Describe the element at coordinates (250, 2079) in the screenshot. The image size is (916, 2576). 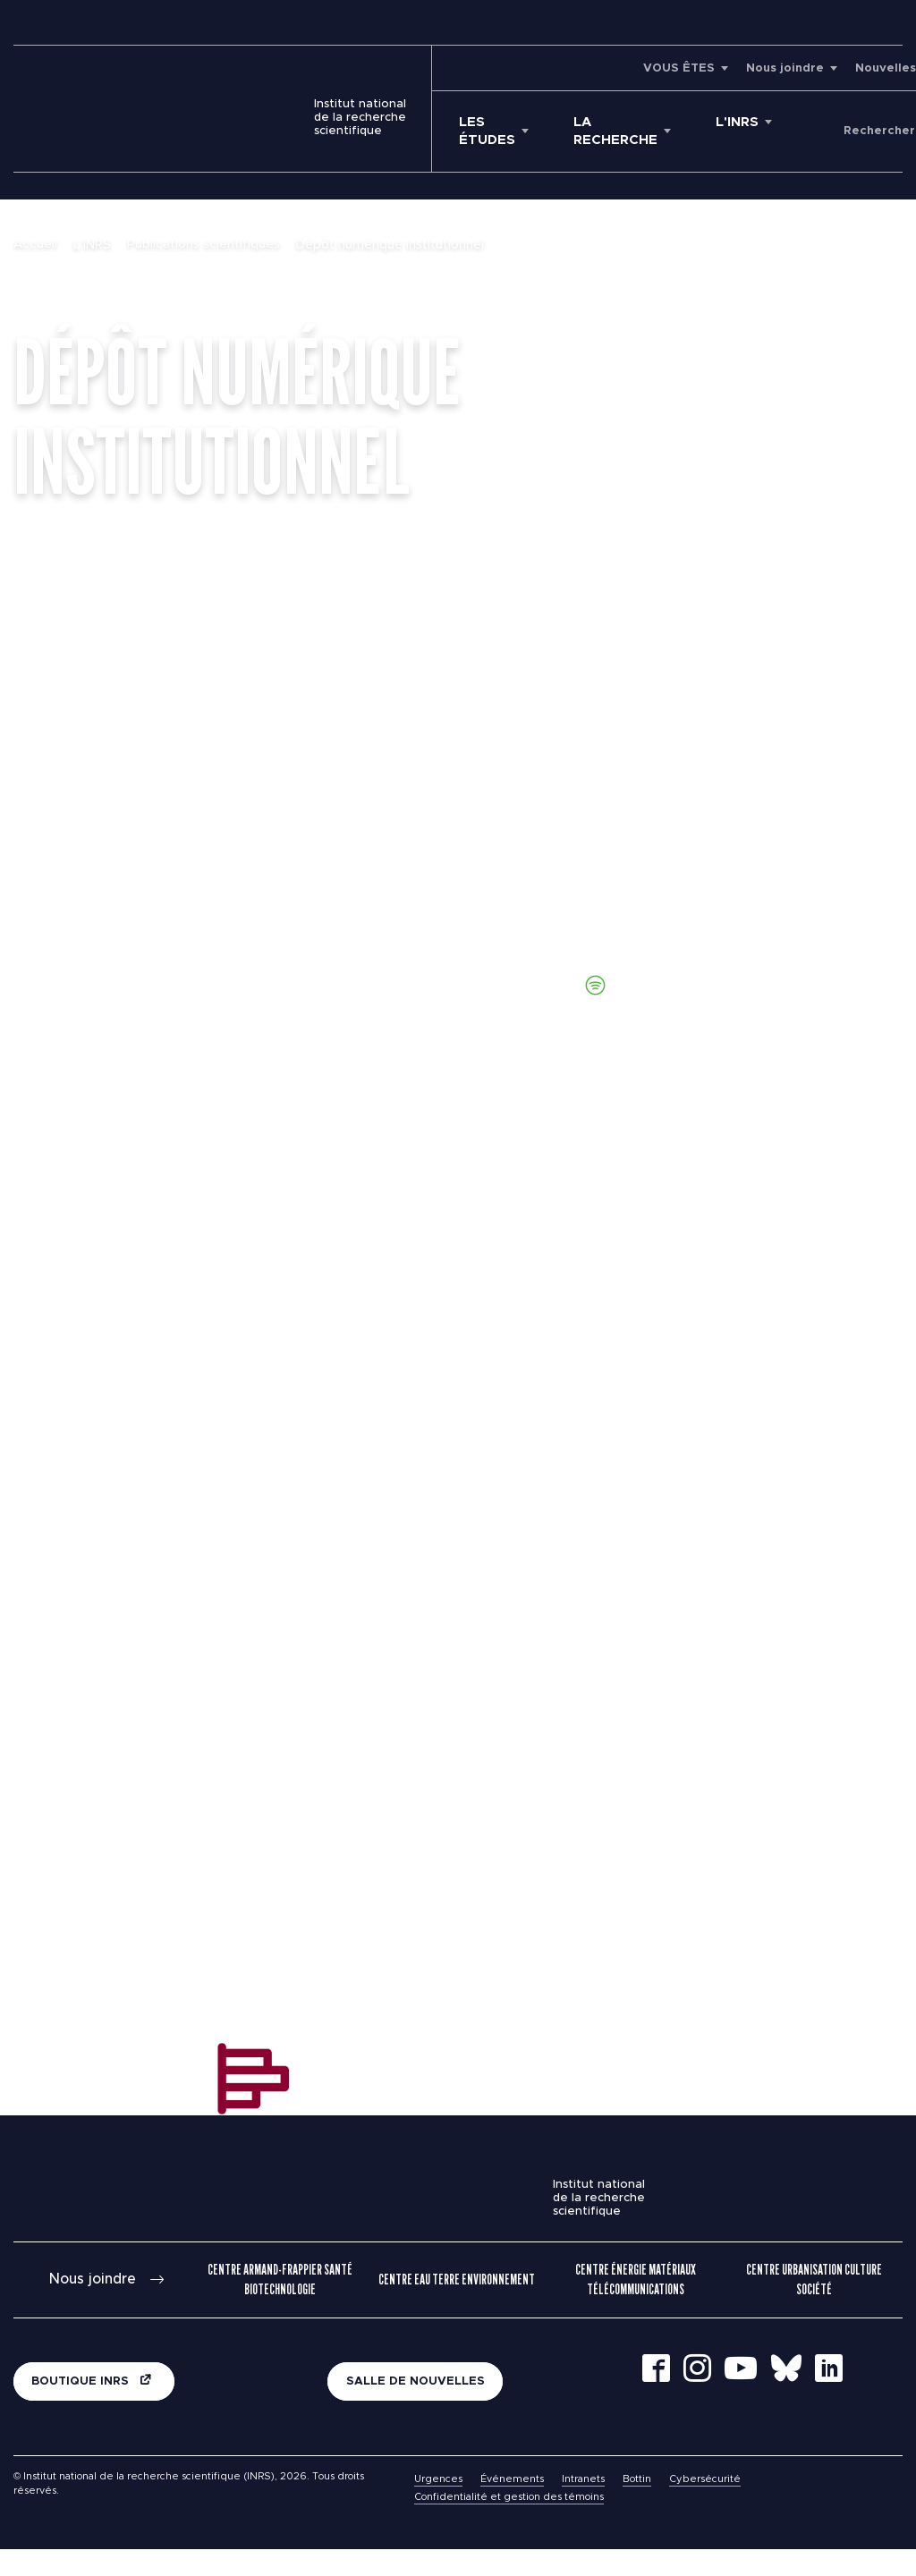
I see `view horizontal bar chart data` at that location.